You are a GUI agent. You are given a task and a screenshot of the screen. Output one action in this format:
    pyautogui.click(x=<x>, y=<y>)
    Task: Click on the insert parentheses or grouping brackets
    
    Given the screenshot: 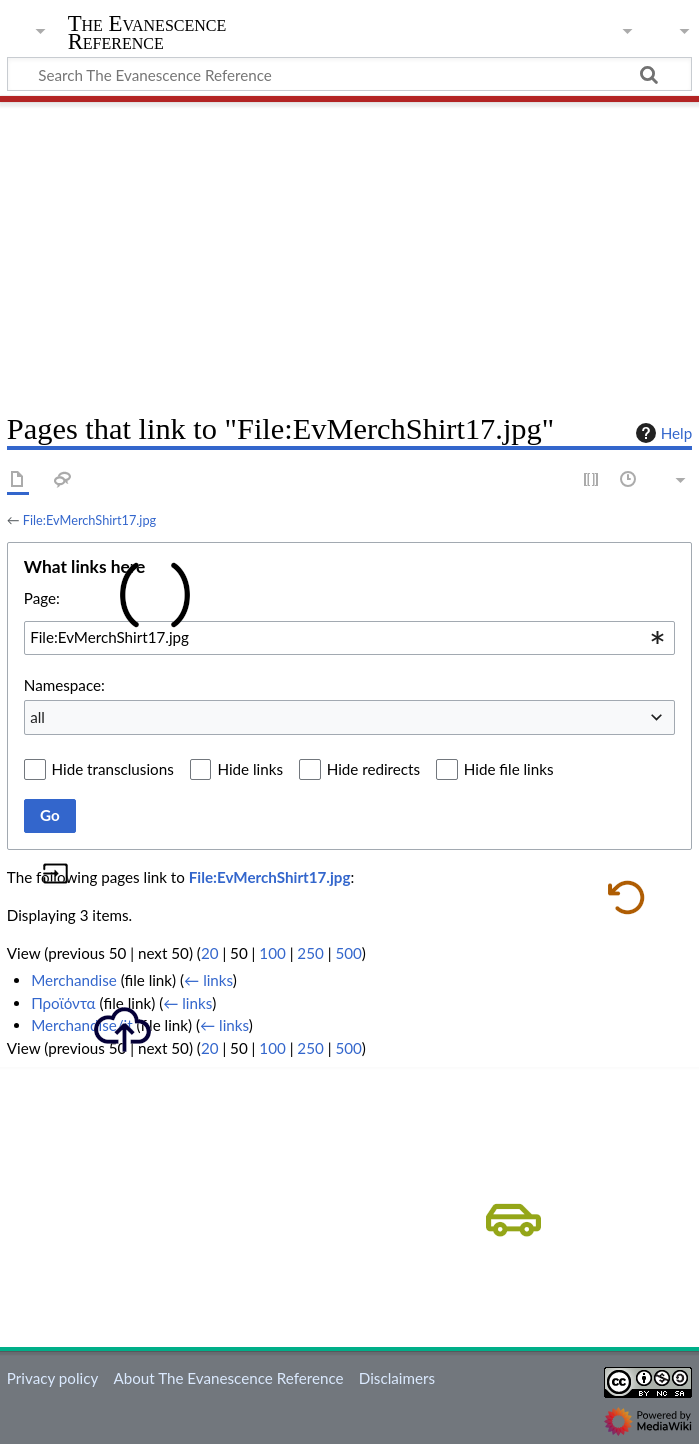 What is the action you would take?
    pyautogui.click(x=155, y=595)
    